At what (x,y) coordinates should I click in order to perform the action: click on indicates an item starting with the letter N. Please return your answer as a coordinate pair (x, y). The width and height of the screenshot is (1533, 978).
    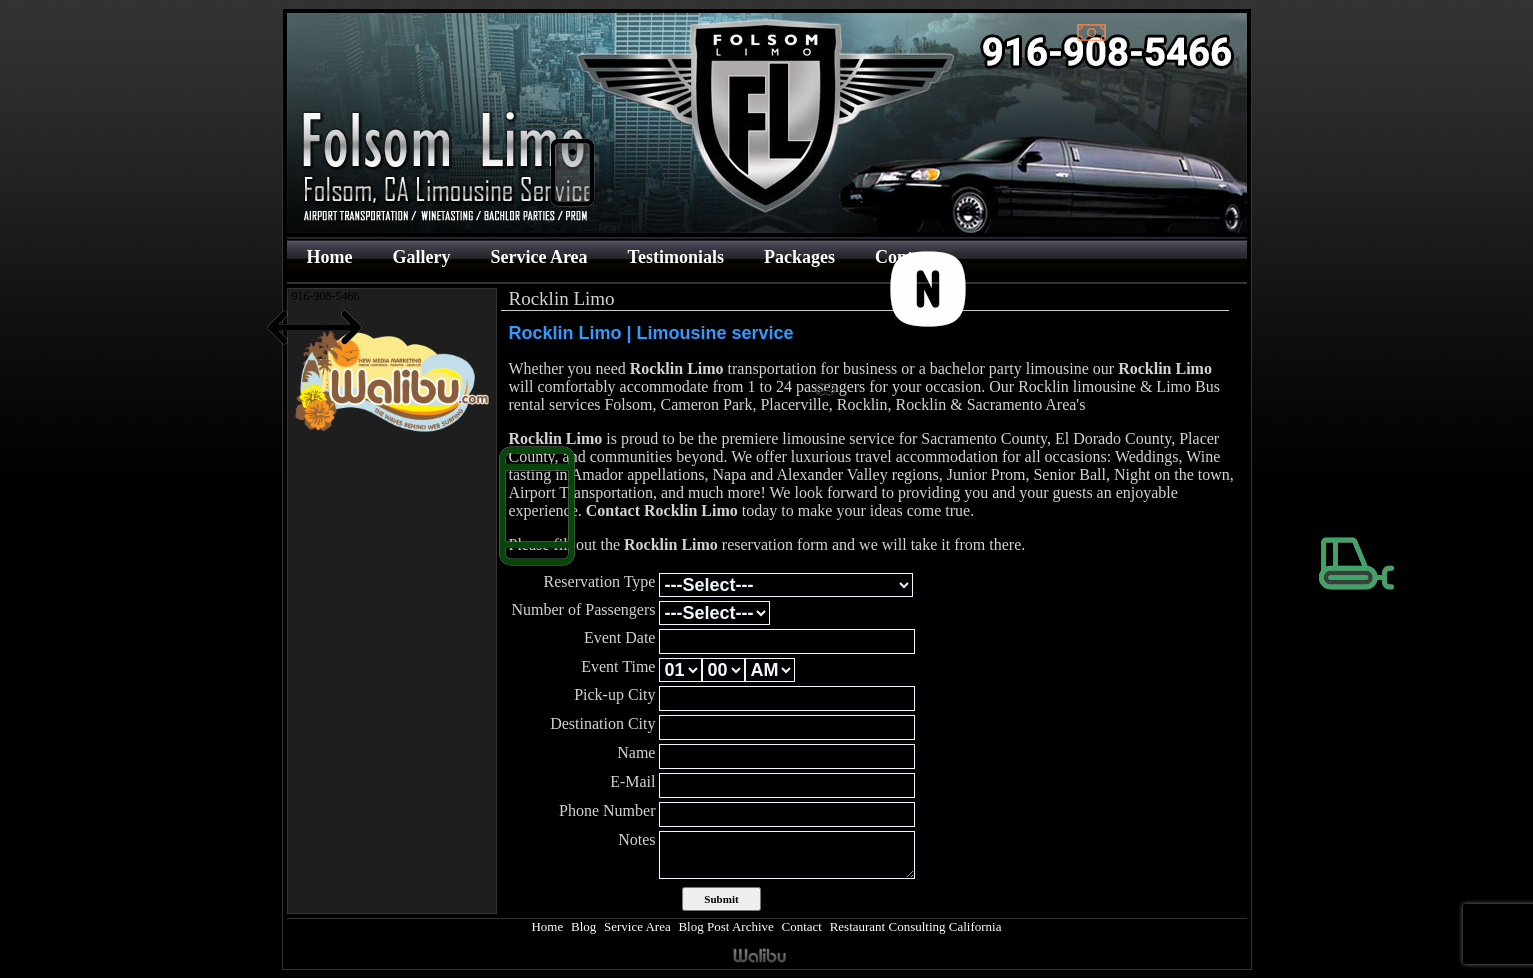
    Looking at the image, I should click on (928, 289).